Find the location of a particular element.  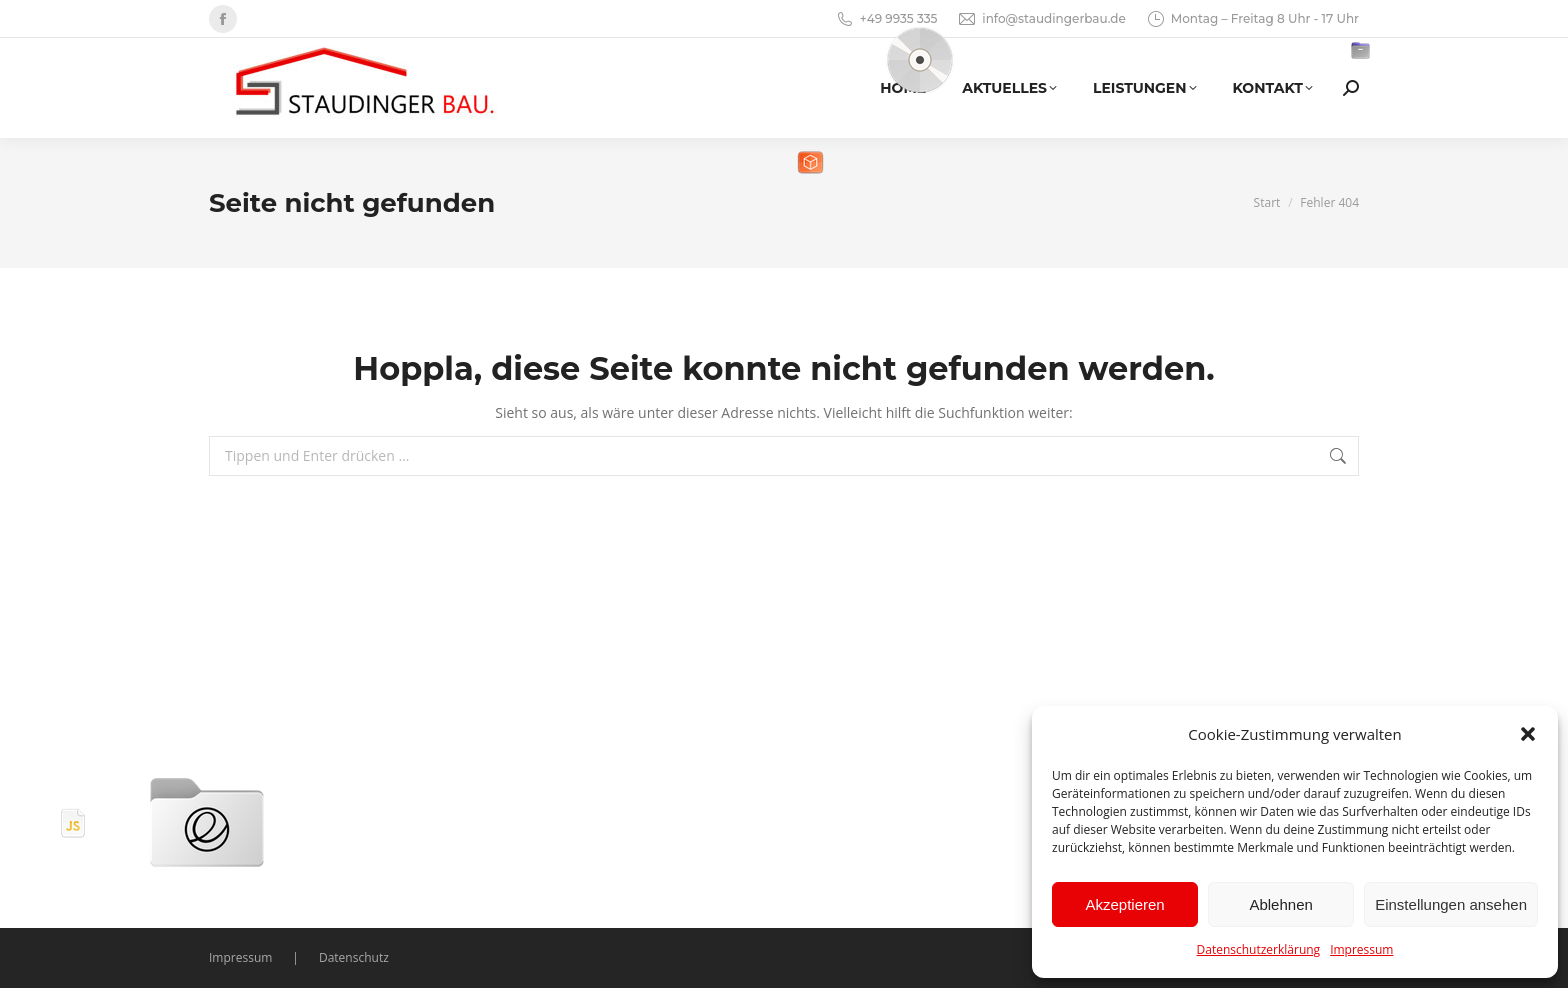

open elementary OS system folder is located at coordinates (206, 825).